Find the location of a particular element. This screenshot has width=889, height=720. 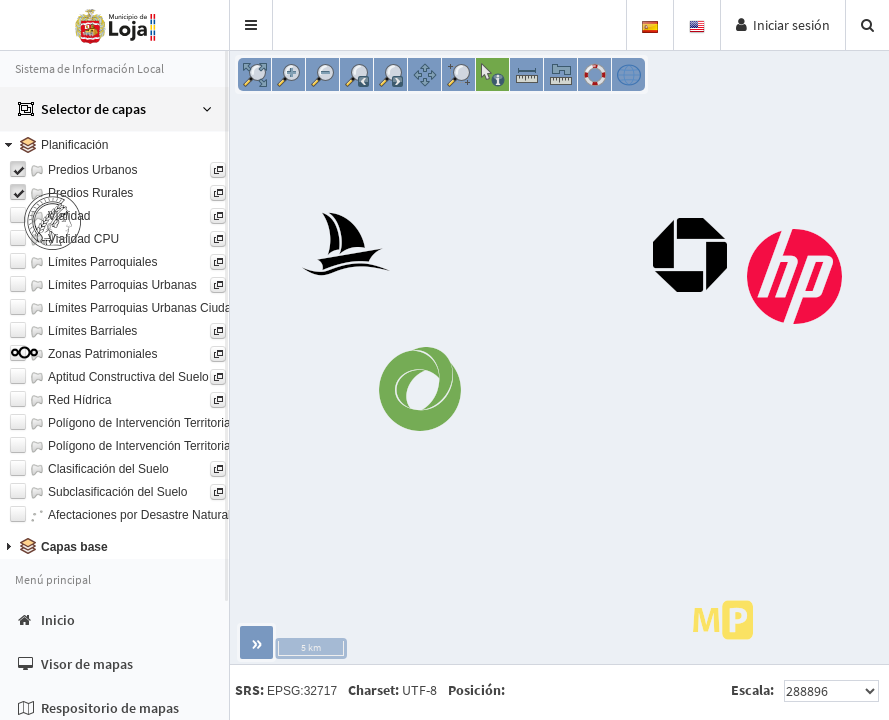

open the Chase banking app is located at coordinates (690, 255).